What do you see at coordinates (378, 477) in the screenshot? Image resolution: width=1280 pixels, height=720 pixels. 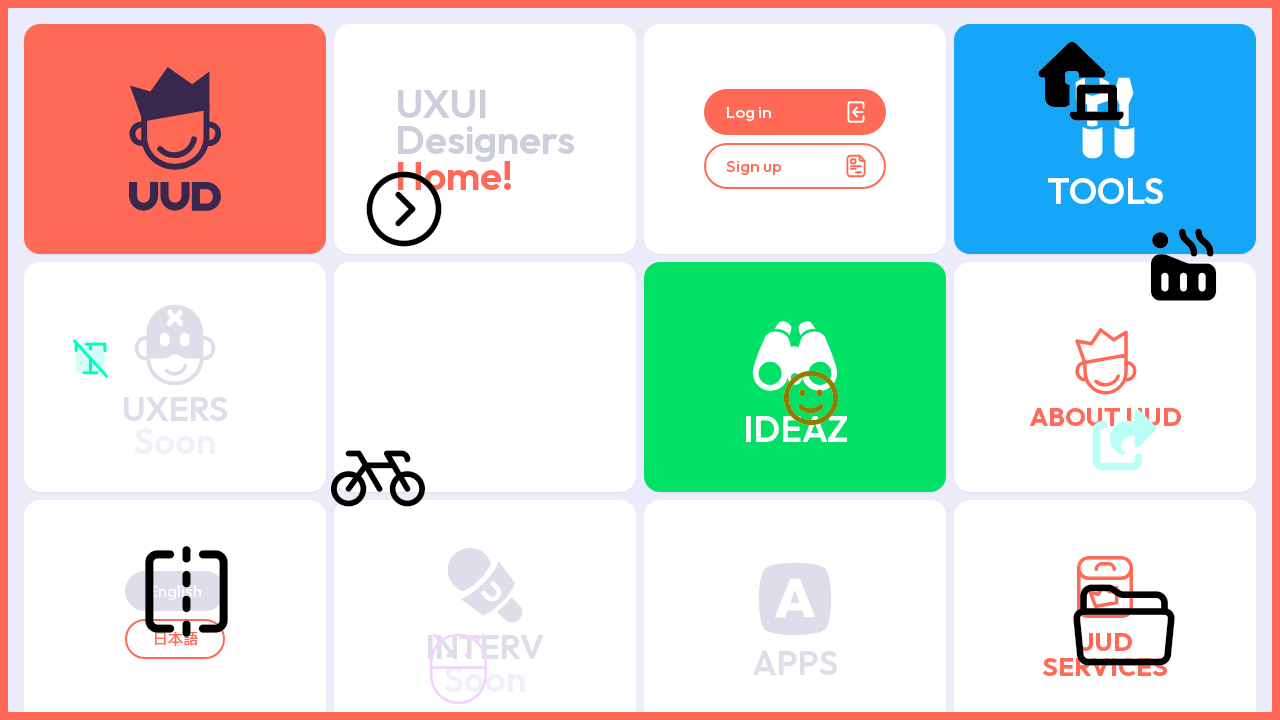 I see `select bicycle as transportation mode` at bounding box center [378, 477].